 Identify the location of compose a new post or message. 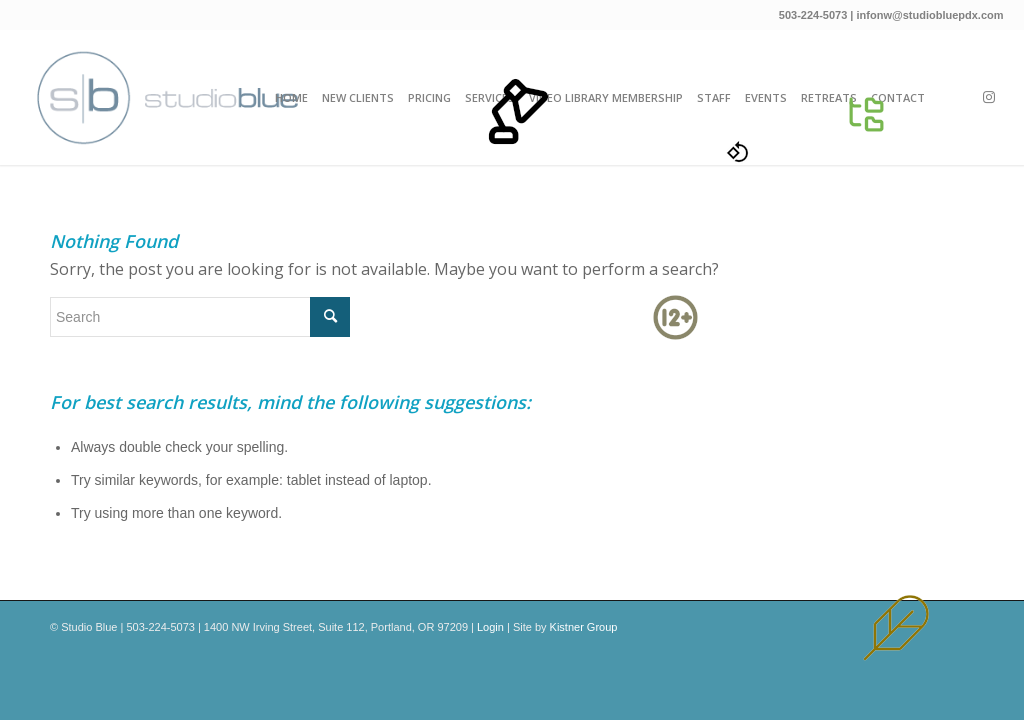
(895, 629).